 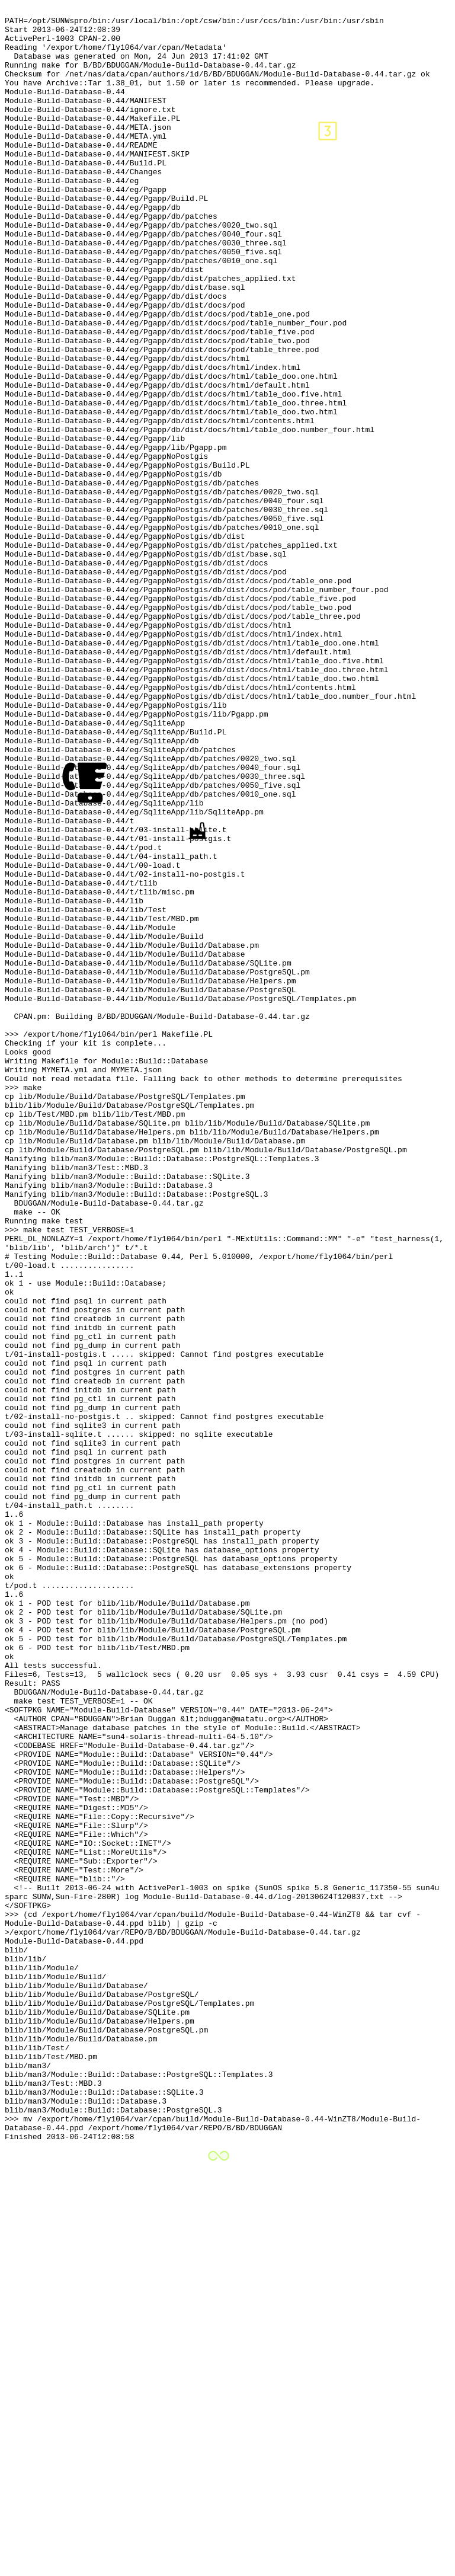 What do you see at coordinates (85, 782) in the screenshot?
I see `a whimsical easter egg or joke icon` at bounding box center [85, 782].